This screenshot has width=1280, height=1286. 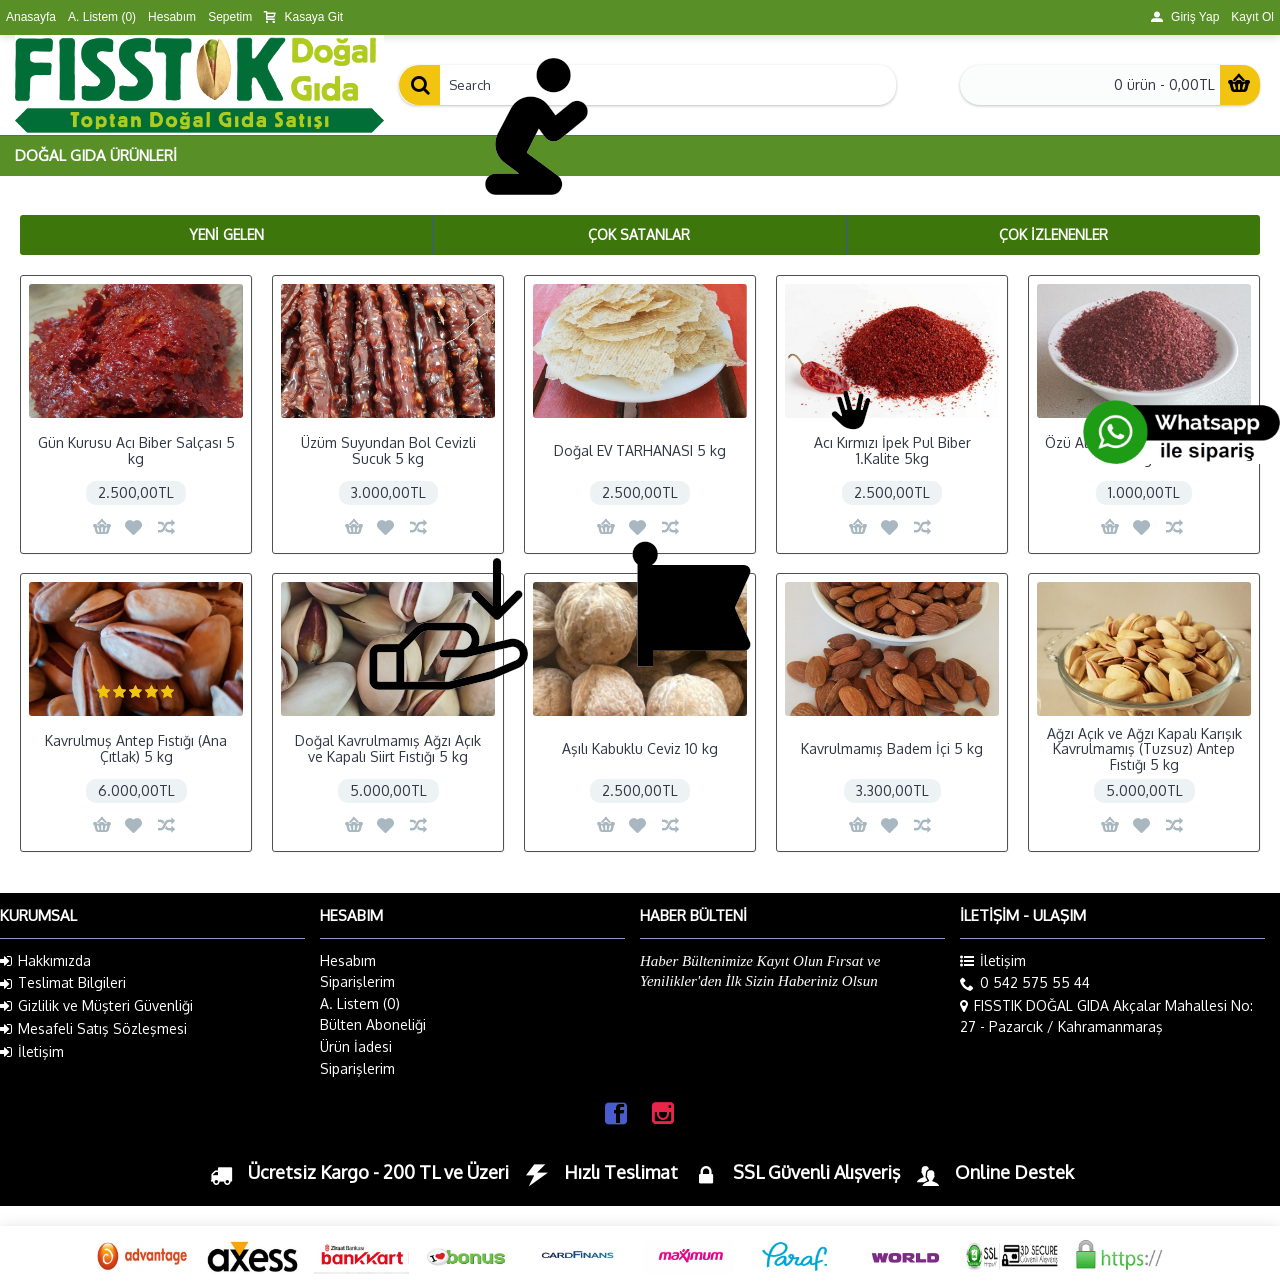 I want to click on font awesome brand logo, so click(x=692, y=604).